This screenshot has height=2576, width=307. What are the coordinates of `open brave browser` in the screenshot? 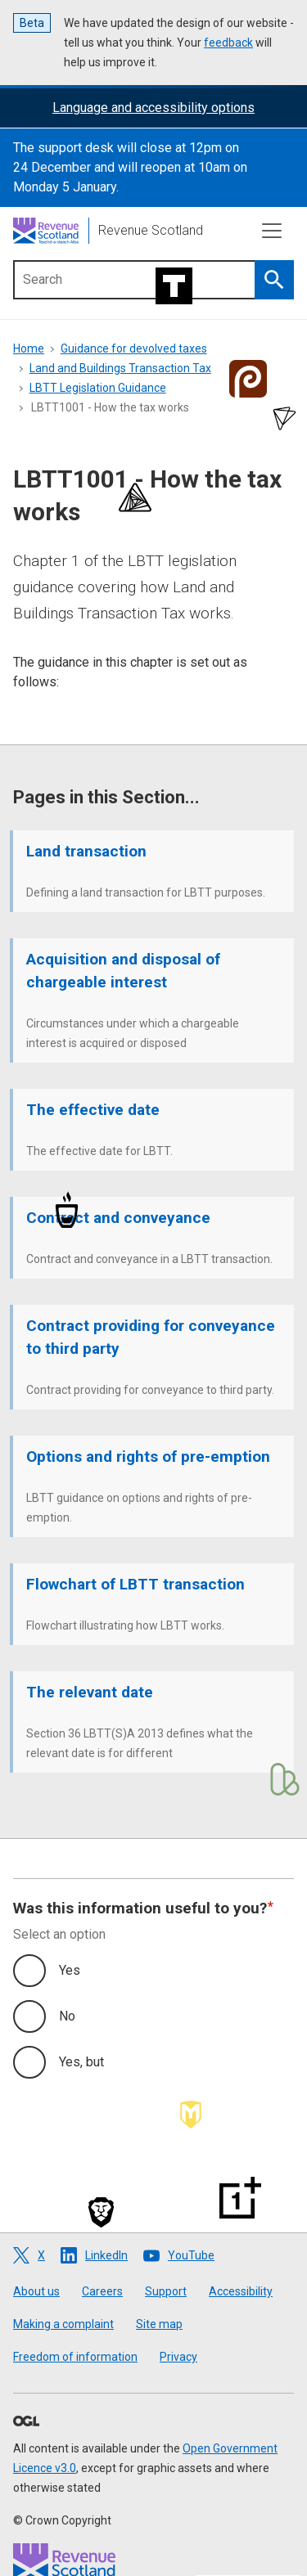 It's located at (101, 2212).